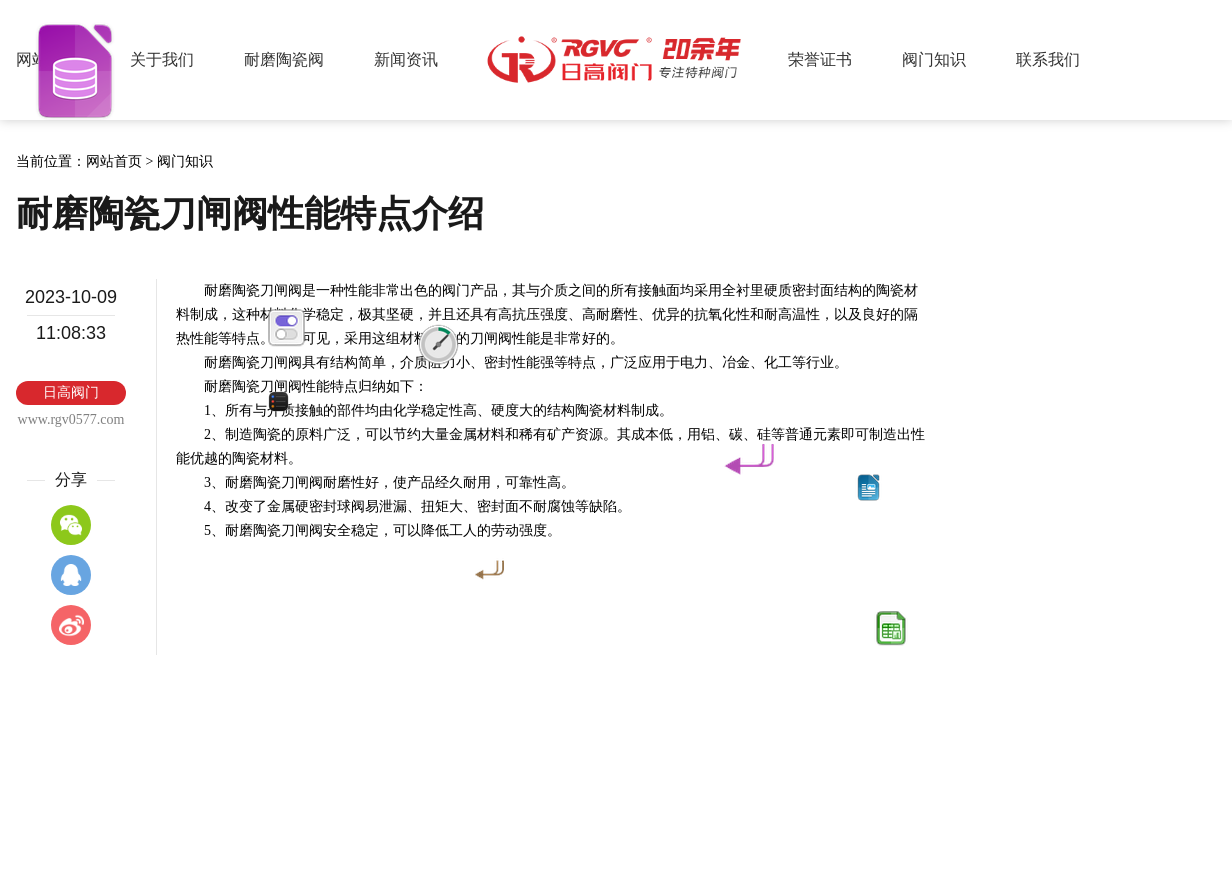  What do you see at coordinates (868, 487) in the screenshot?
I see `open LibreOffice Writer application` at bounding box center [868, 487].